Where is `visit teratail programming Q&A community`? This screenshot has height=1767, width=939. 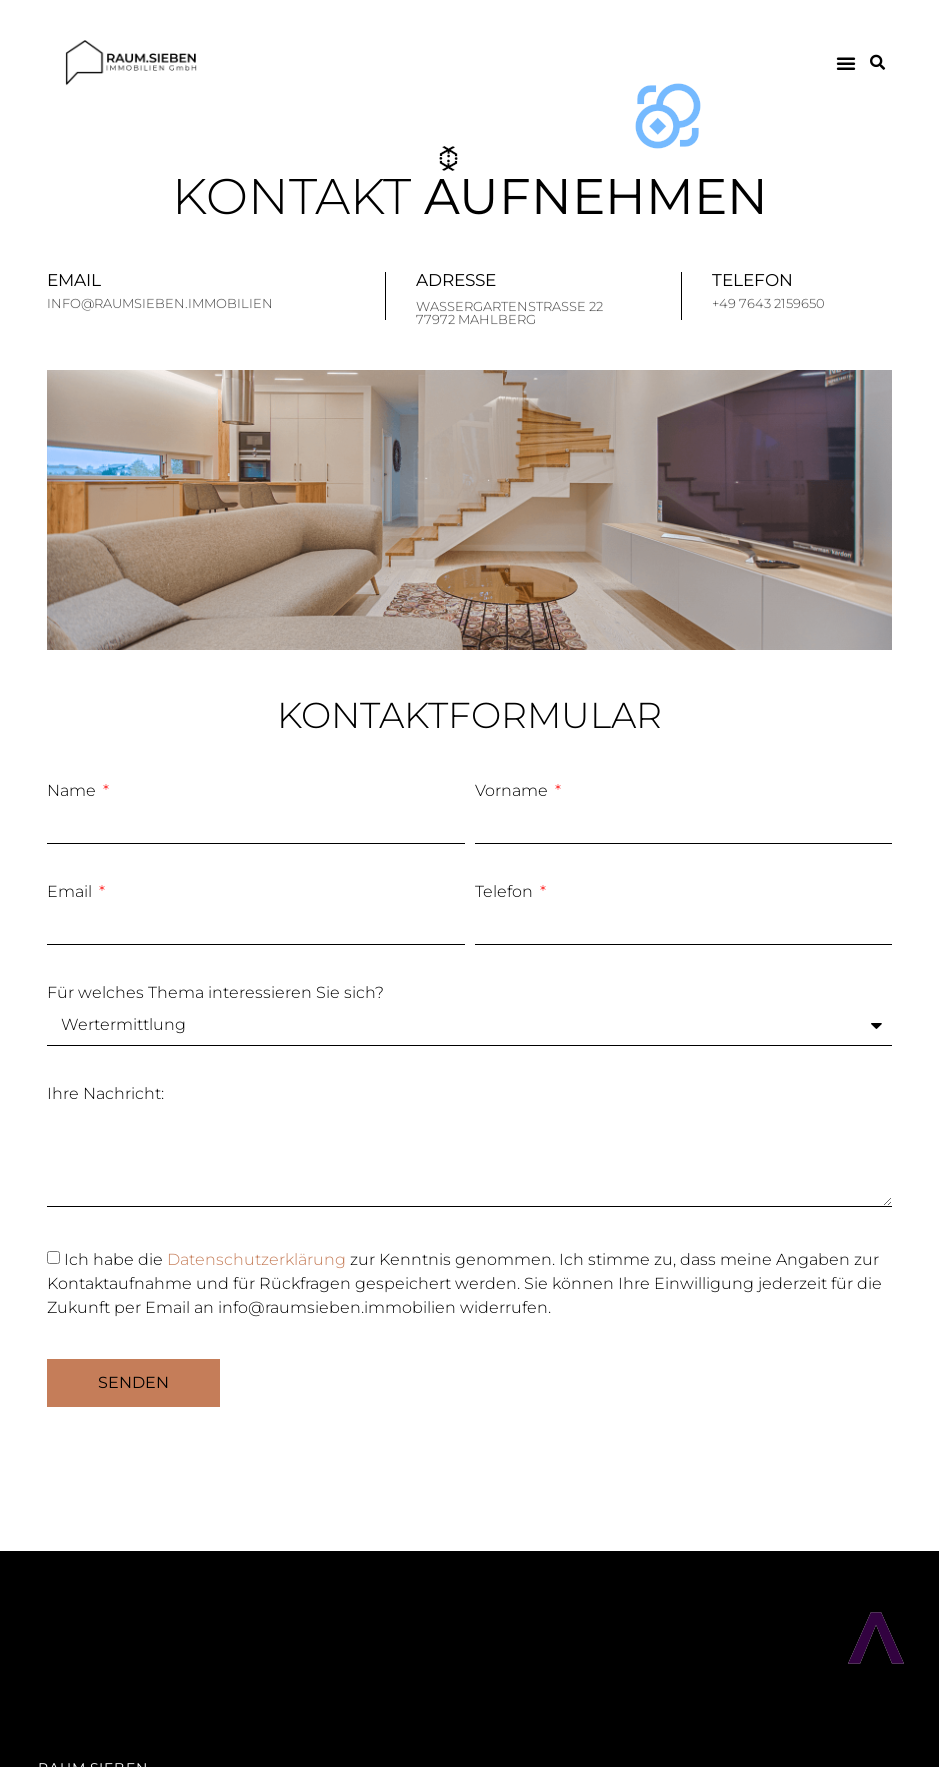 visit teratail programming Q&A community is located at coordinates (876, 1638).